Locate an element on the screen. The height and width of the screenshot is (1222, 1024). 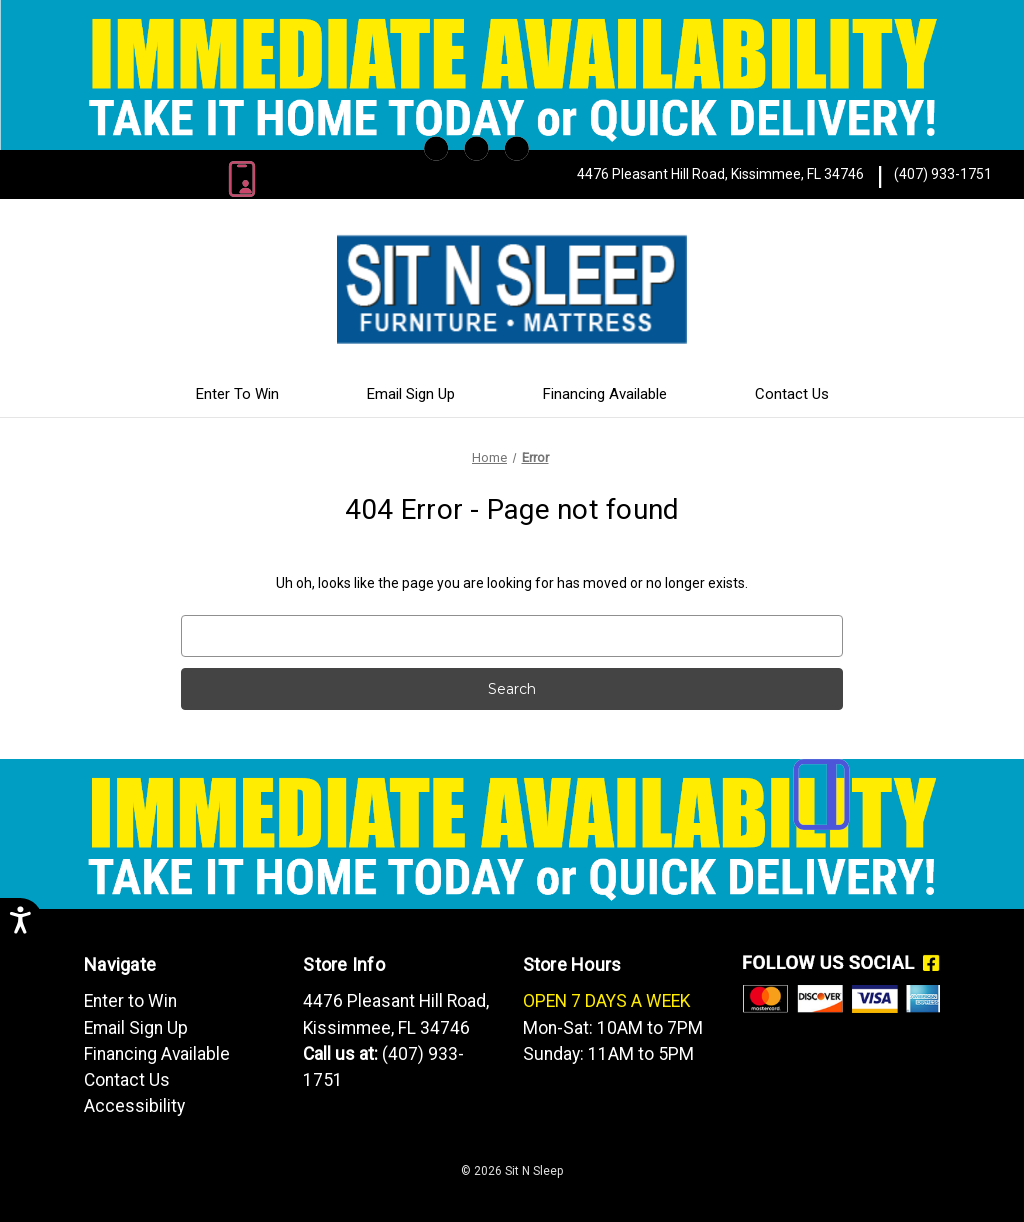
open your journal or diary is located at coordinates (821, 794).